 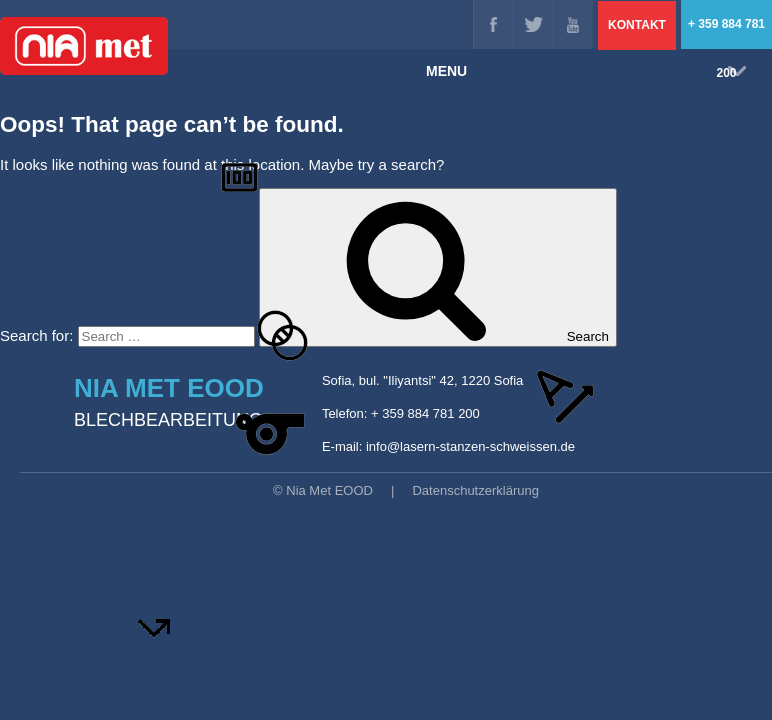 I want to click on view currency or payment options, so click(x=239, y=177).